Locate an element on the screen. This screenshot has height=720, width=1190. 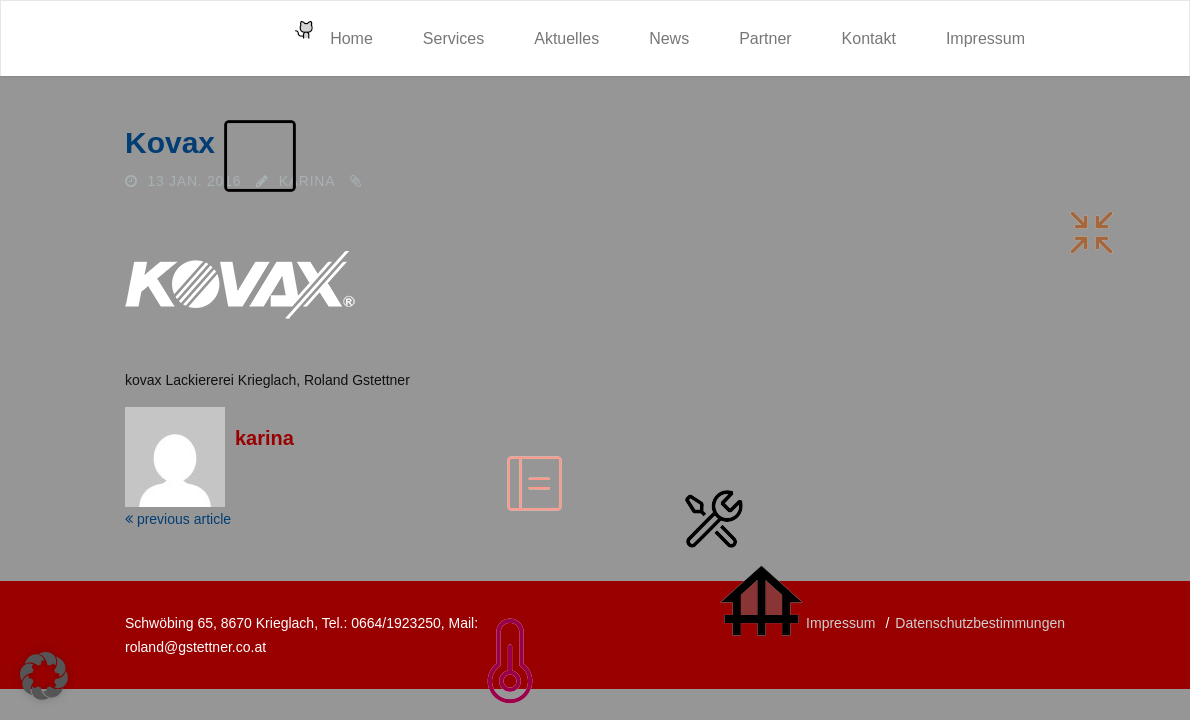
open notebook or notes app is located at coordinates (534, 483).